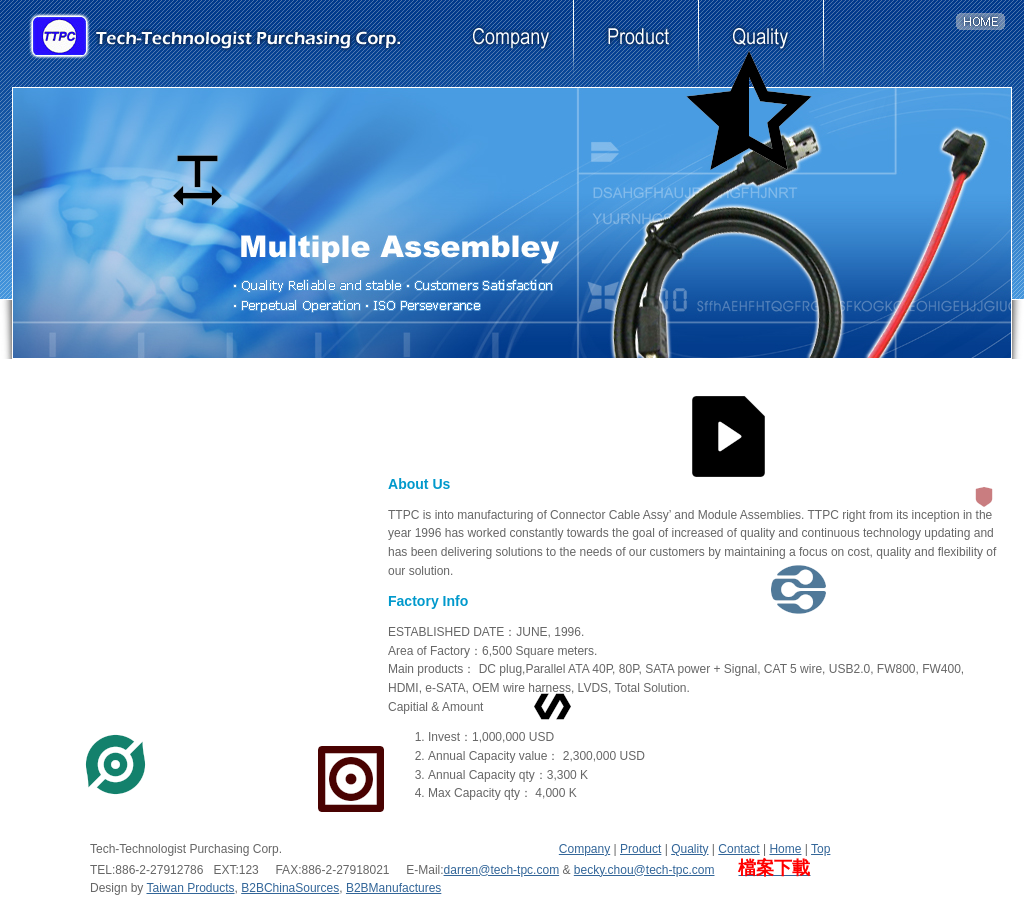  Describe the element at coordinates (115, 764) in the screenshot. I see `launch honor of kings game` at that location.